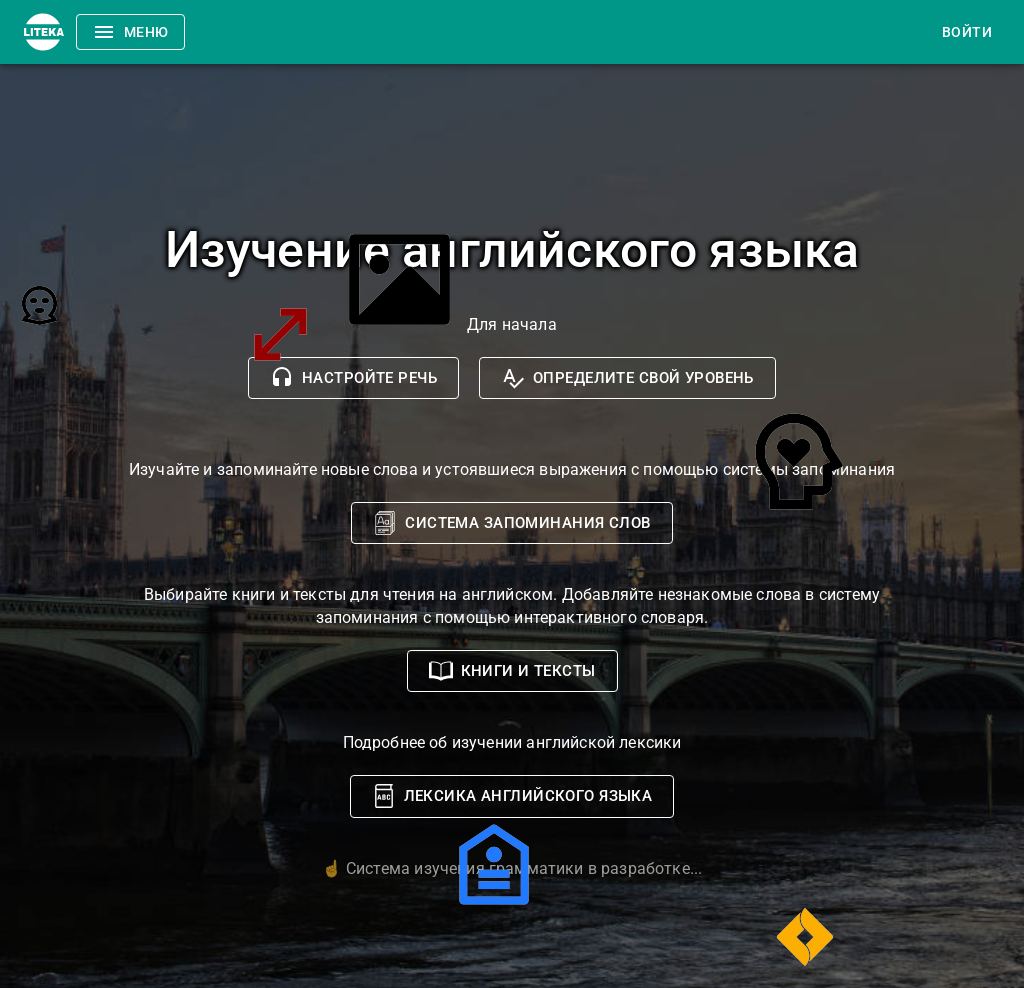  What do you see at coordinates (280, 334) in the screenshot?
I see `expand content to full screen` at bounding box center [280, 334].